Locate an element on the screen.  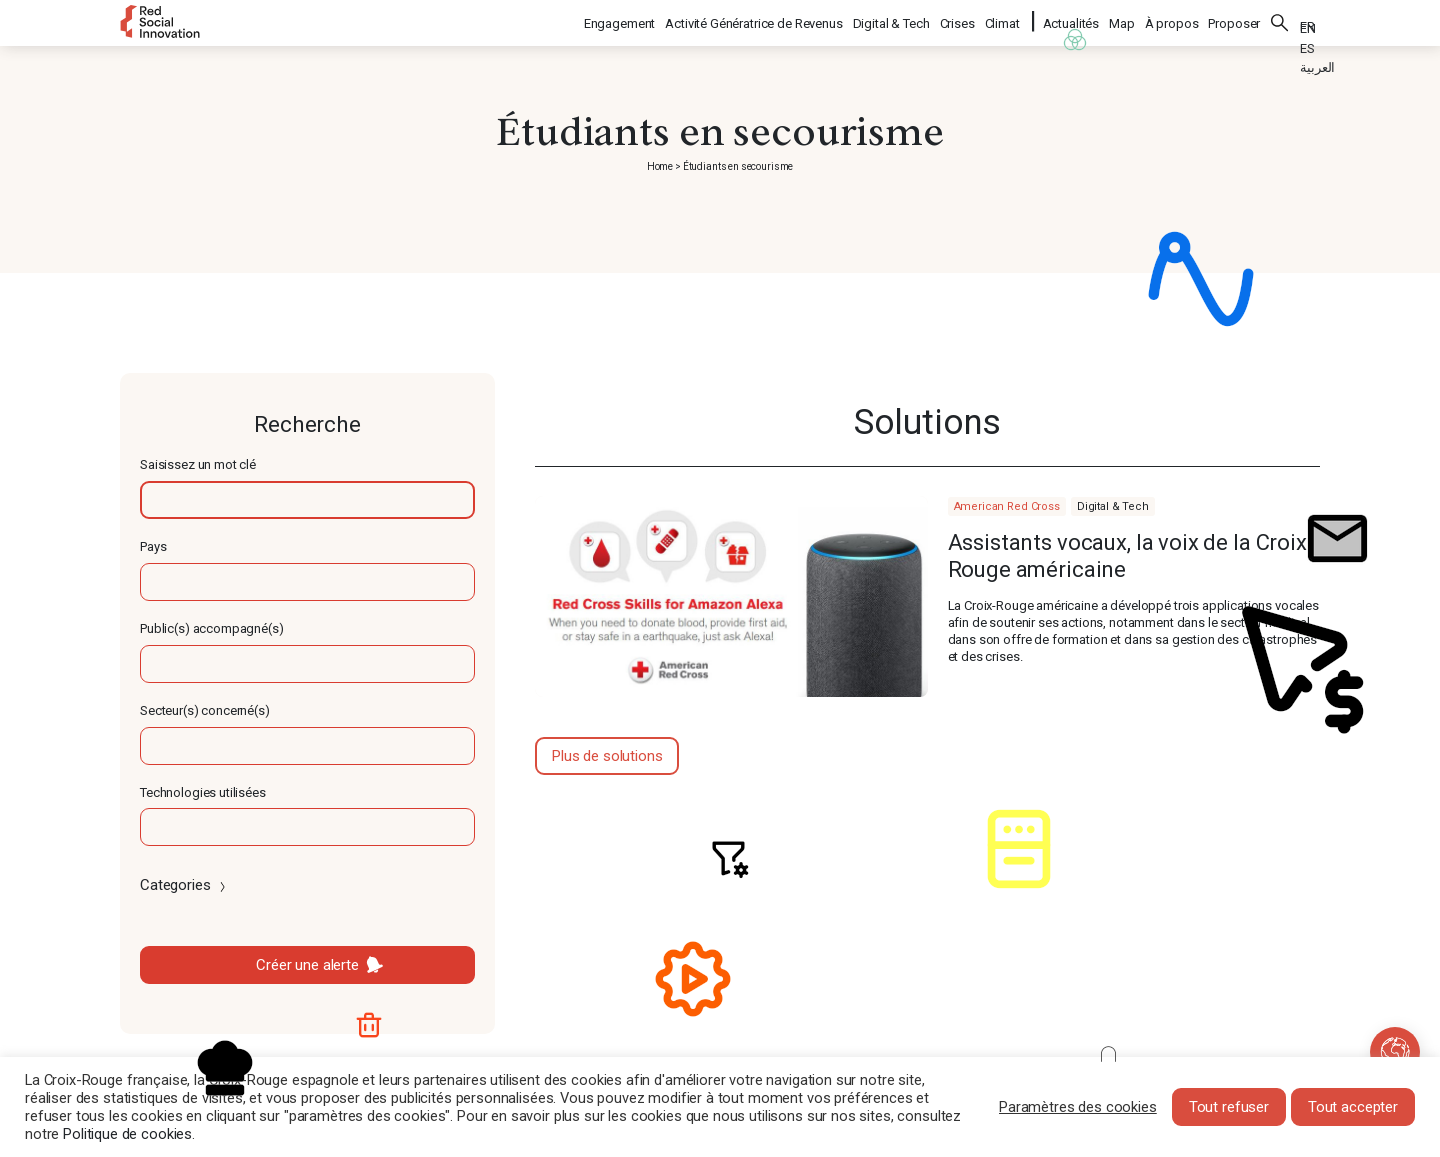
view unread emails or messages is located at coordinates (1337, 538).